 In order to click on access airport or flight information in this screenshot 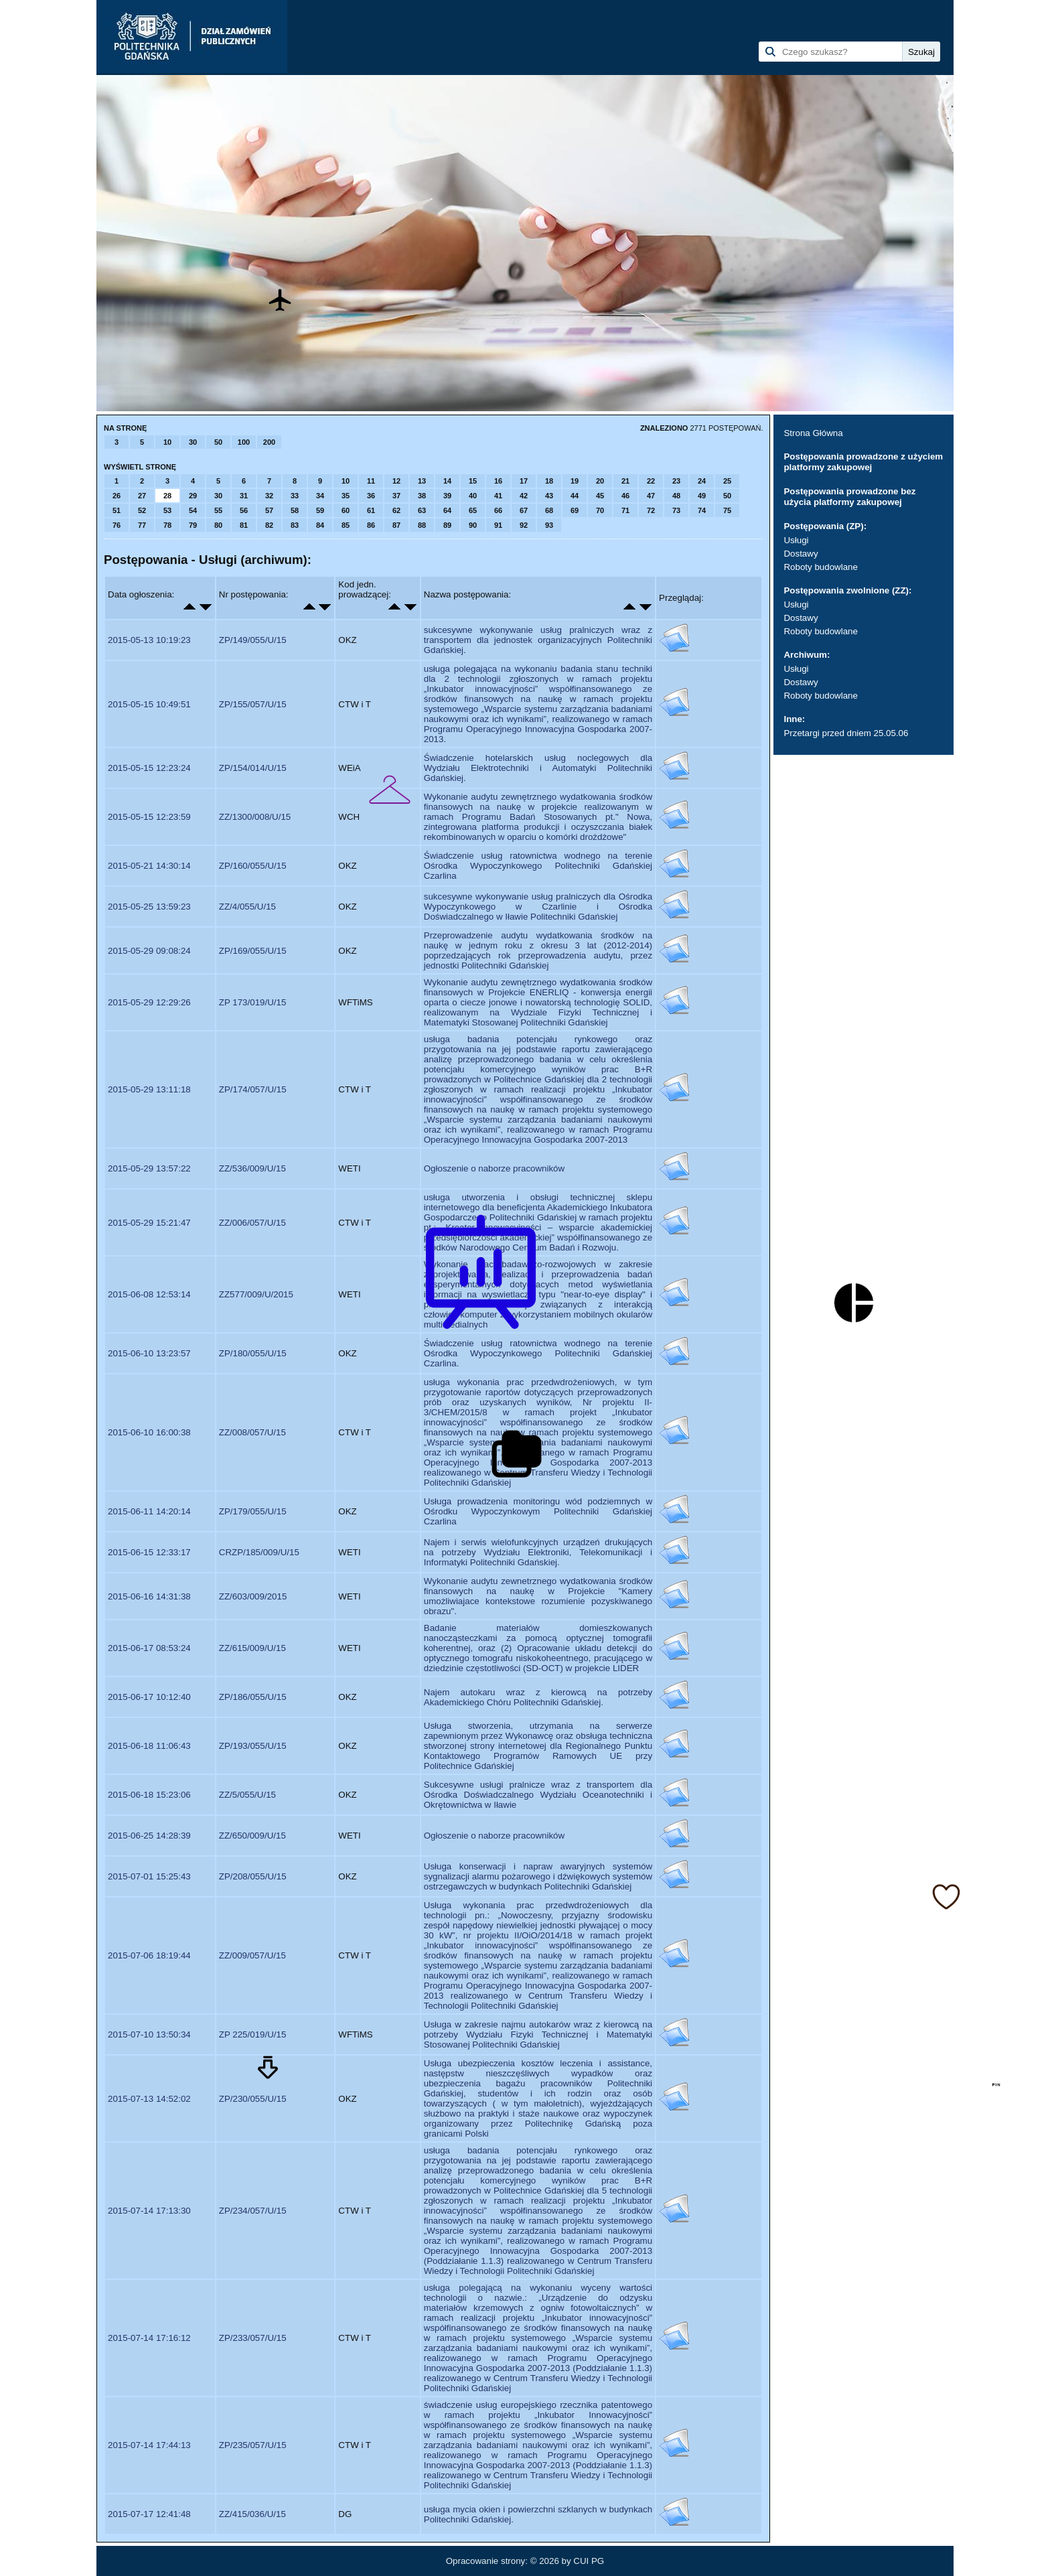, I will do `click(280, 300)`.